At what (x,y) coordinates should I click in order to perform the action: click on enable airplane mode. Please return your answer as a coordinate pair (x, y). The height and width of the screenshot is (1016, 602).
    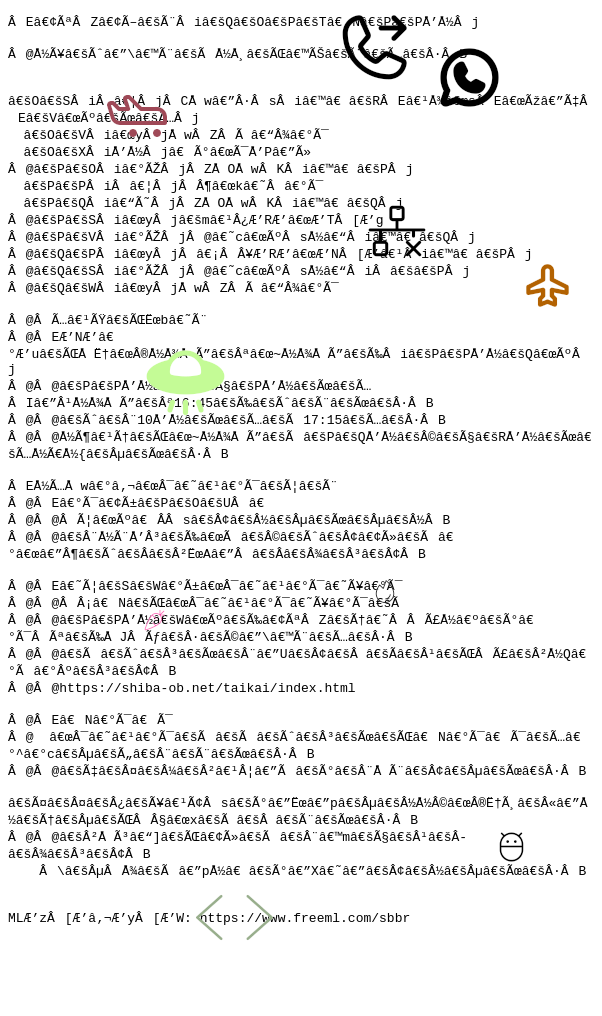
    Looking at the image, I should click on (547, 285).